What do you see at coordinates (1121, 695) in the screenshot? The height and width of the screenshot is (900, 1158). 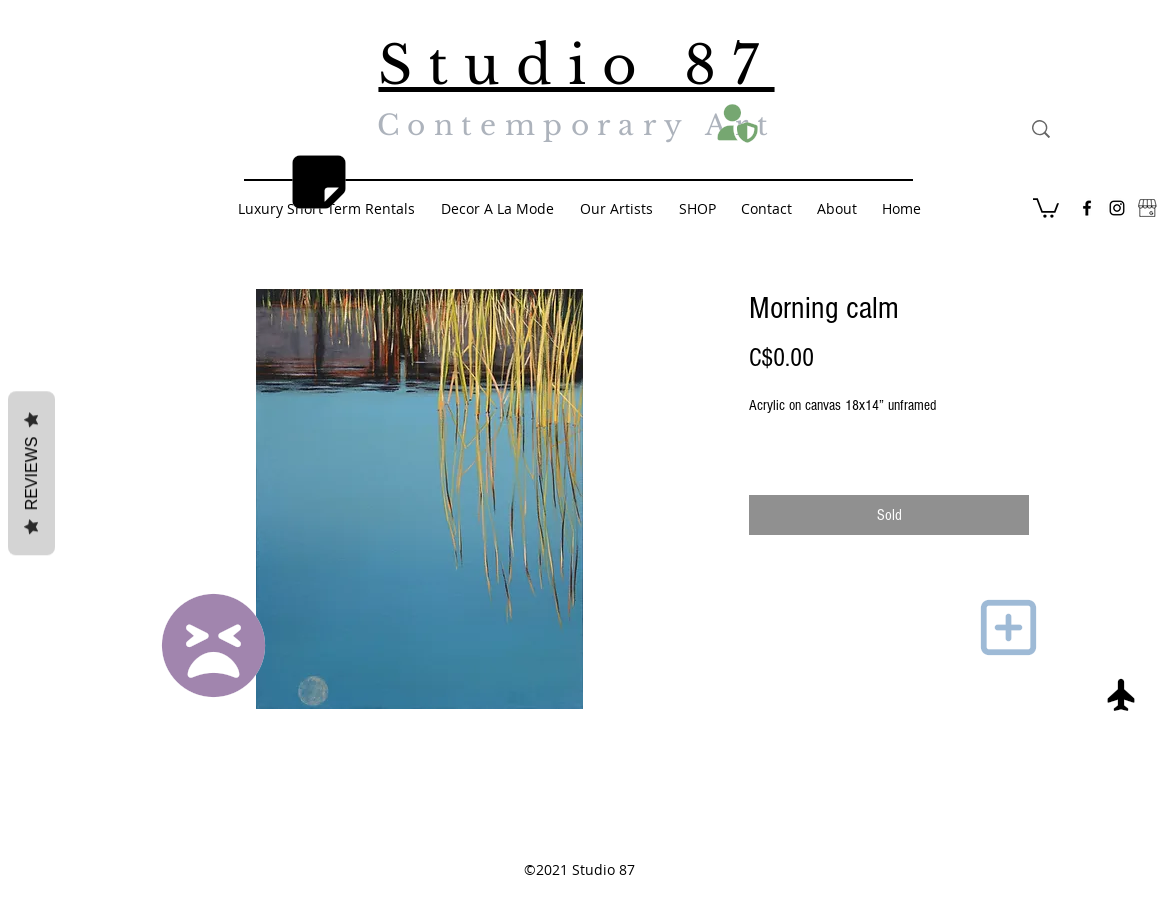 I see `book or search for flights` at bounding box center [1121, 695].